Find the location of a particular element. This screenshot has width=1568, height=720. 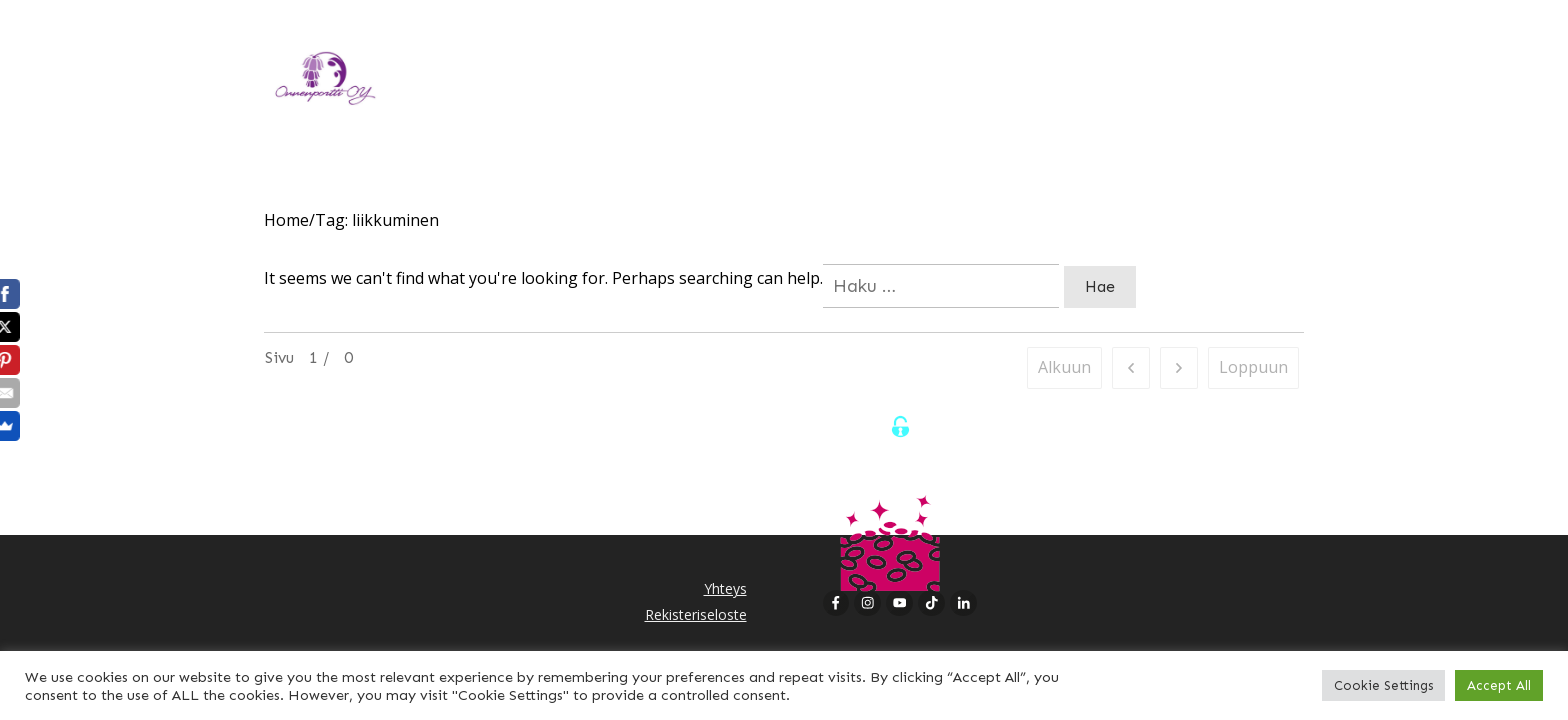

view your in-game currency or coins is located at coordinates (890, 543).